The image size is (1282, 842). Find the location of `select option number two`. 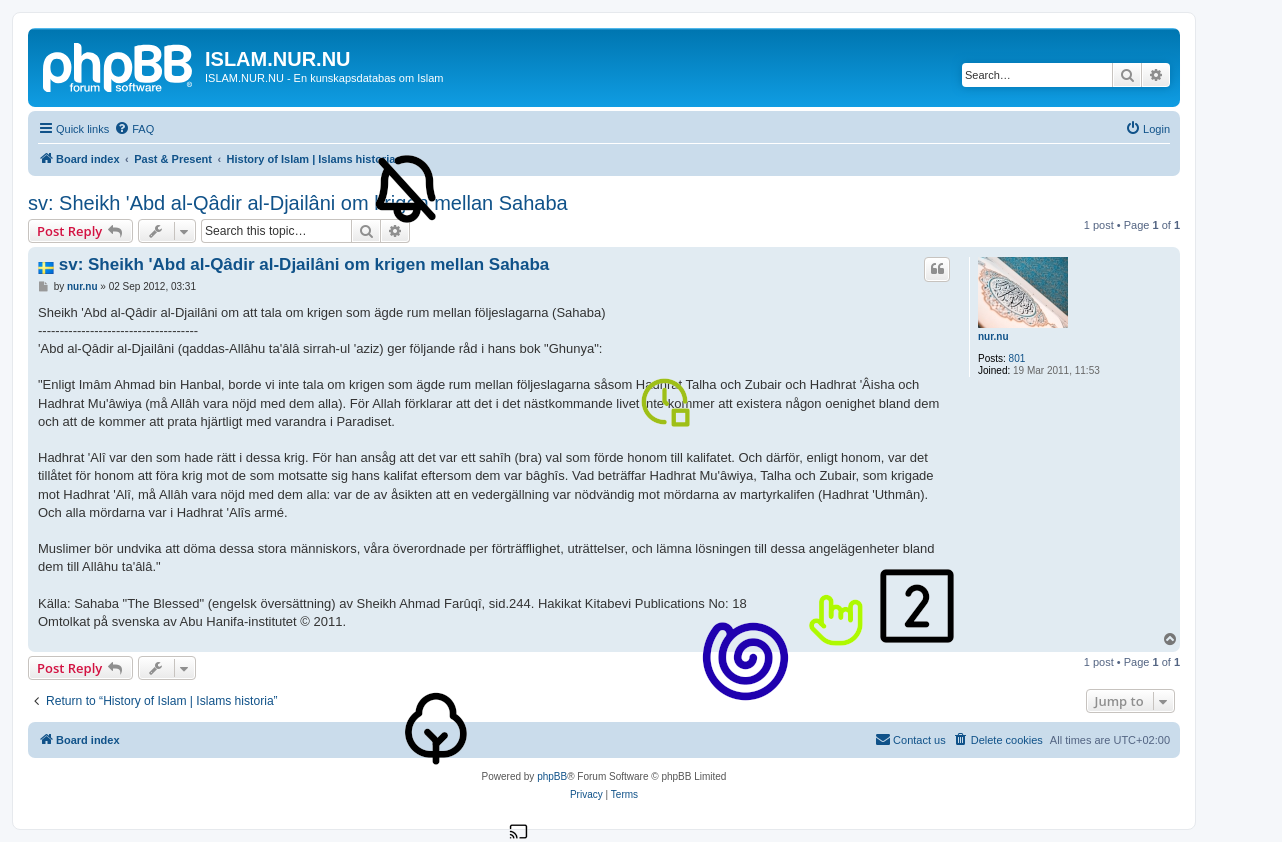

select option number two is located at coordinates (917, 606).